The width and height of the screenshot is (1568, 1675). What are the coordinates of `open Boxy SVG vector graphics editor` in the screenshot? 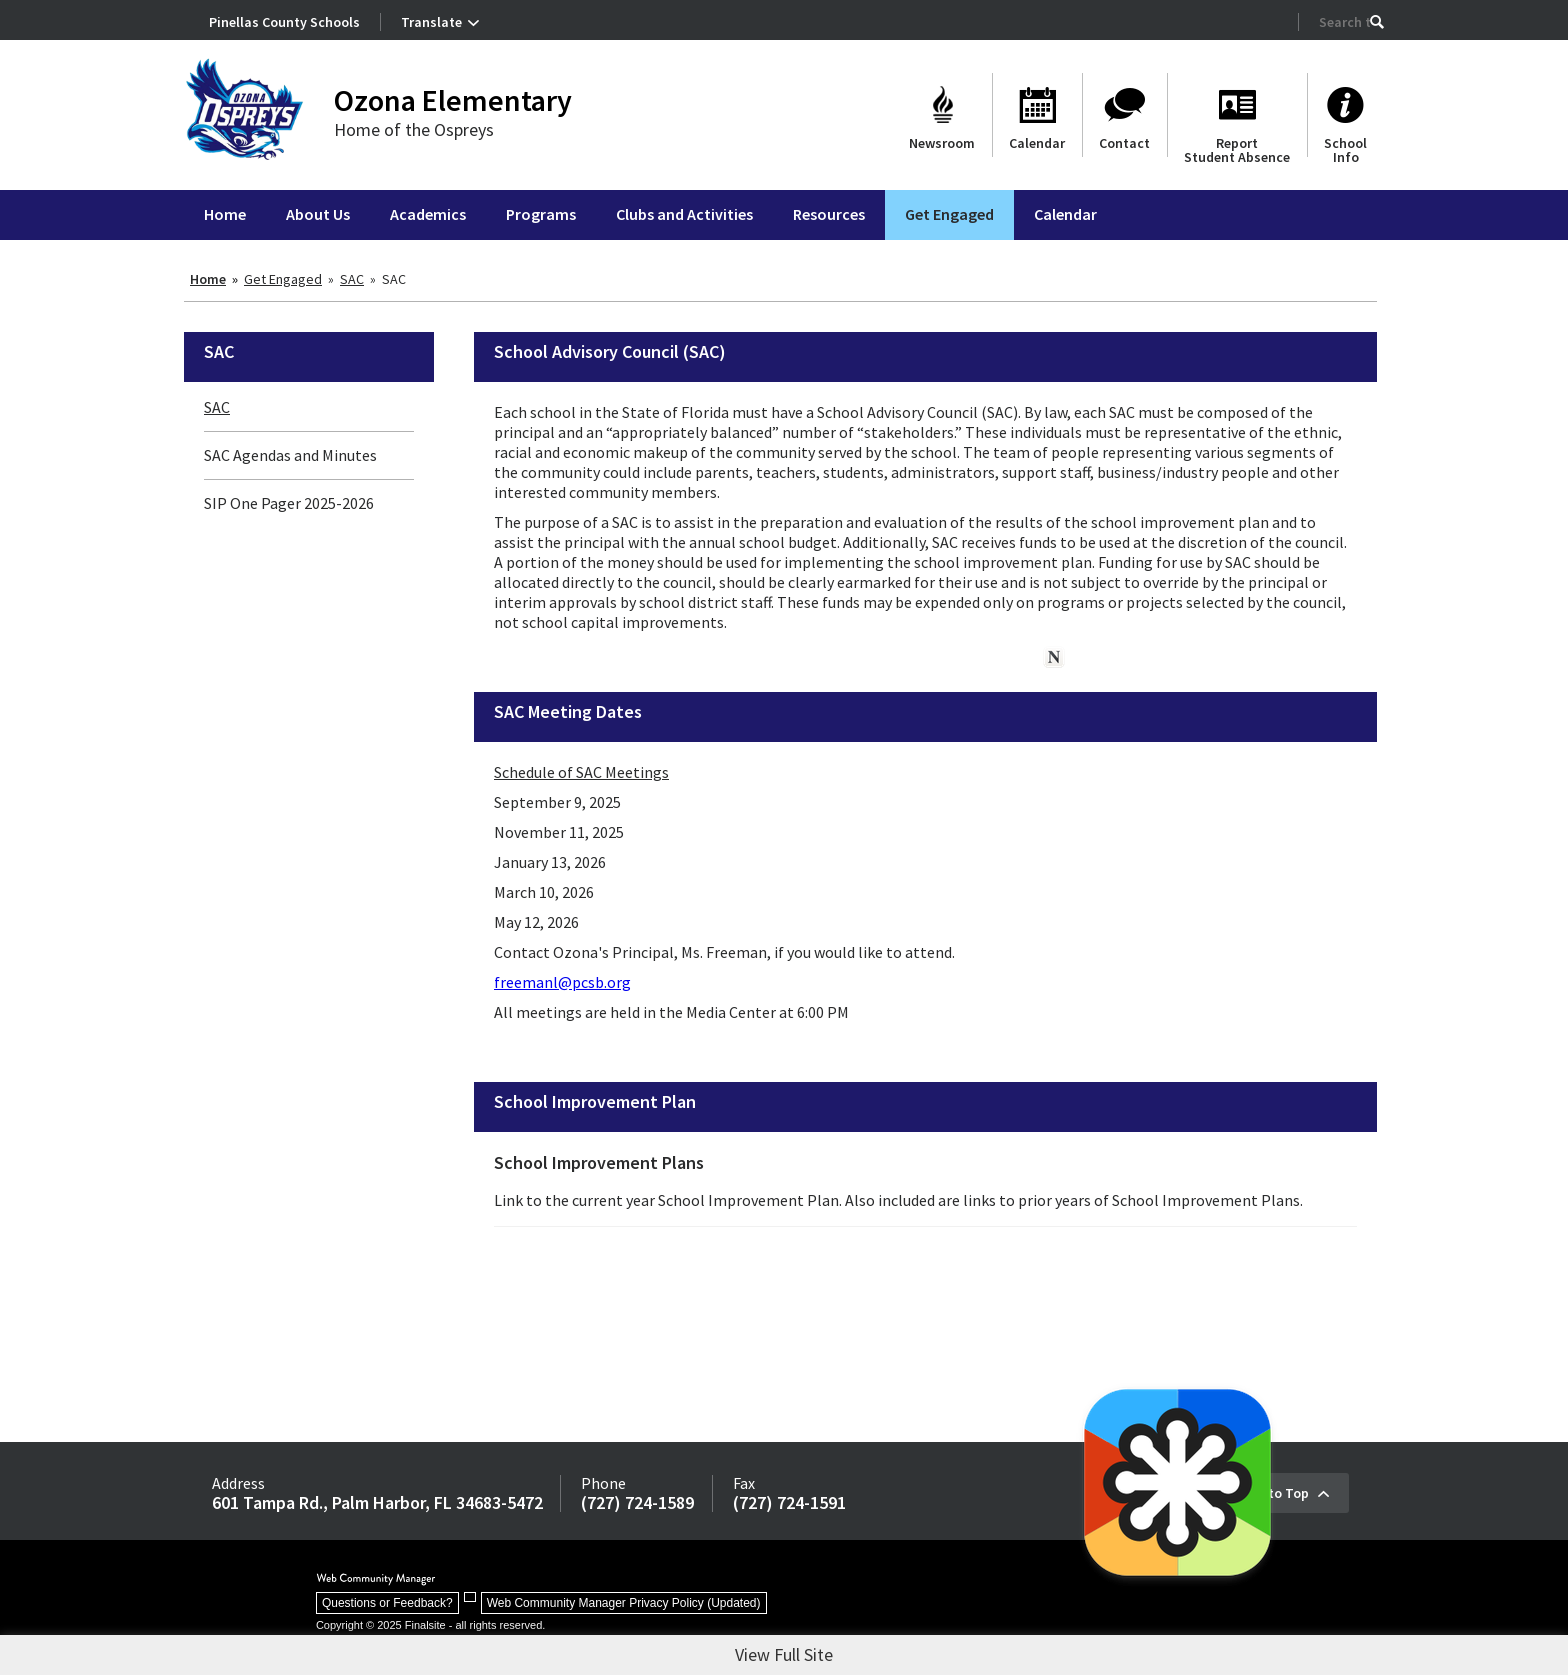 It's located at (1177, 1482).